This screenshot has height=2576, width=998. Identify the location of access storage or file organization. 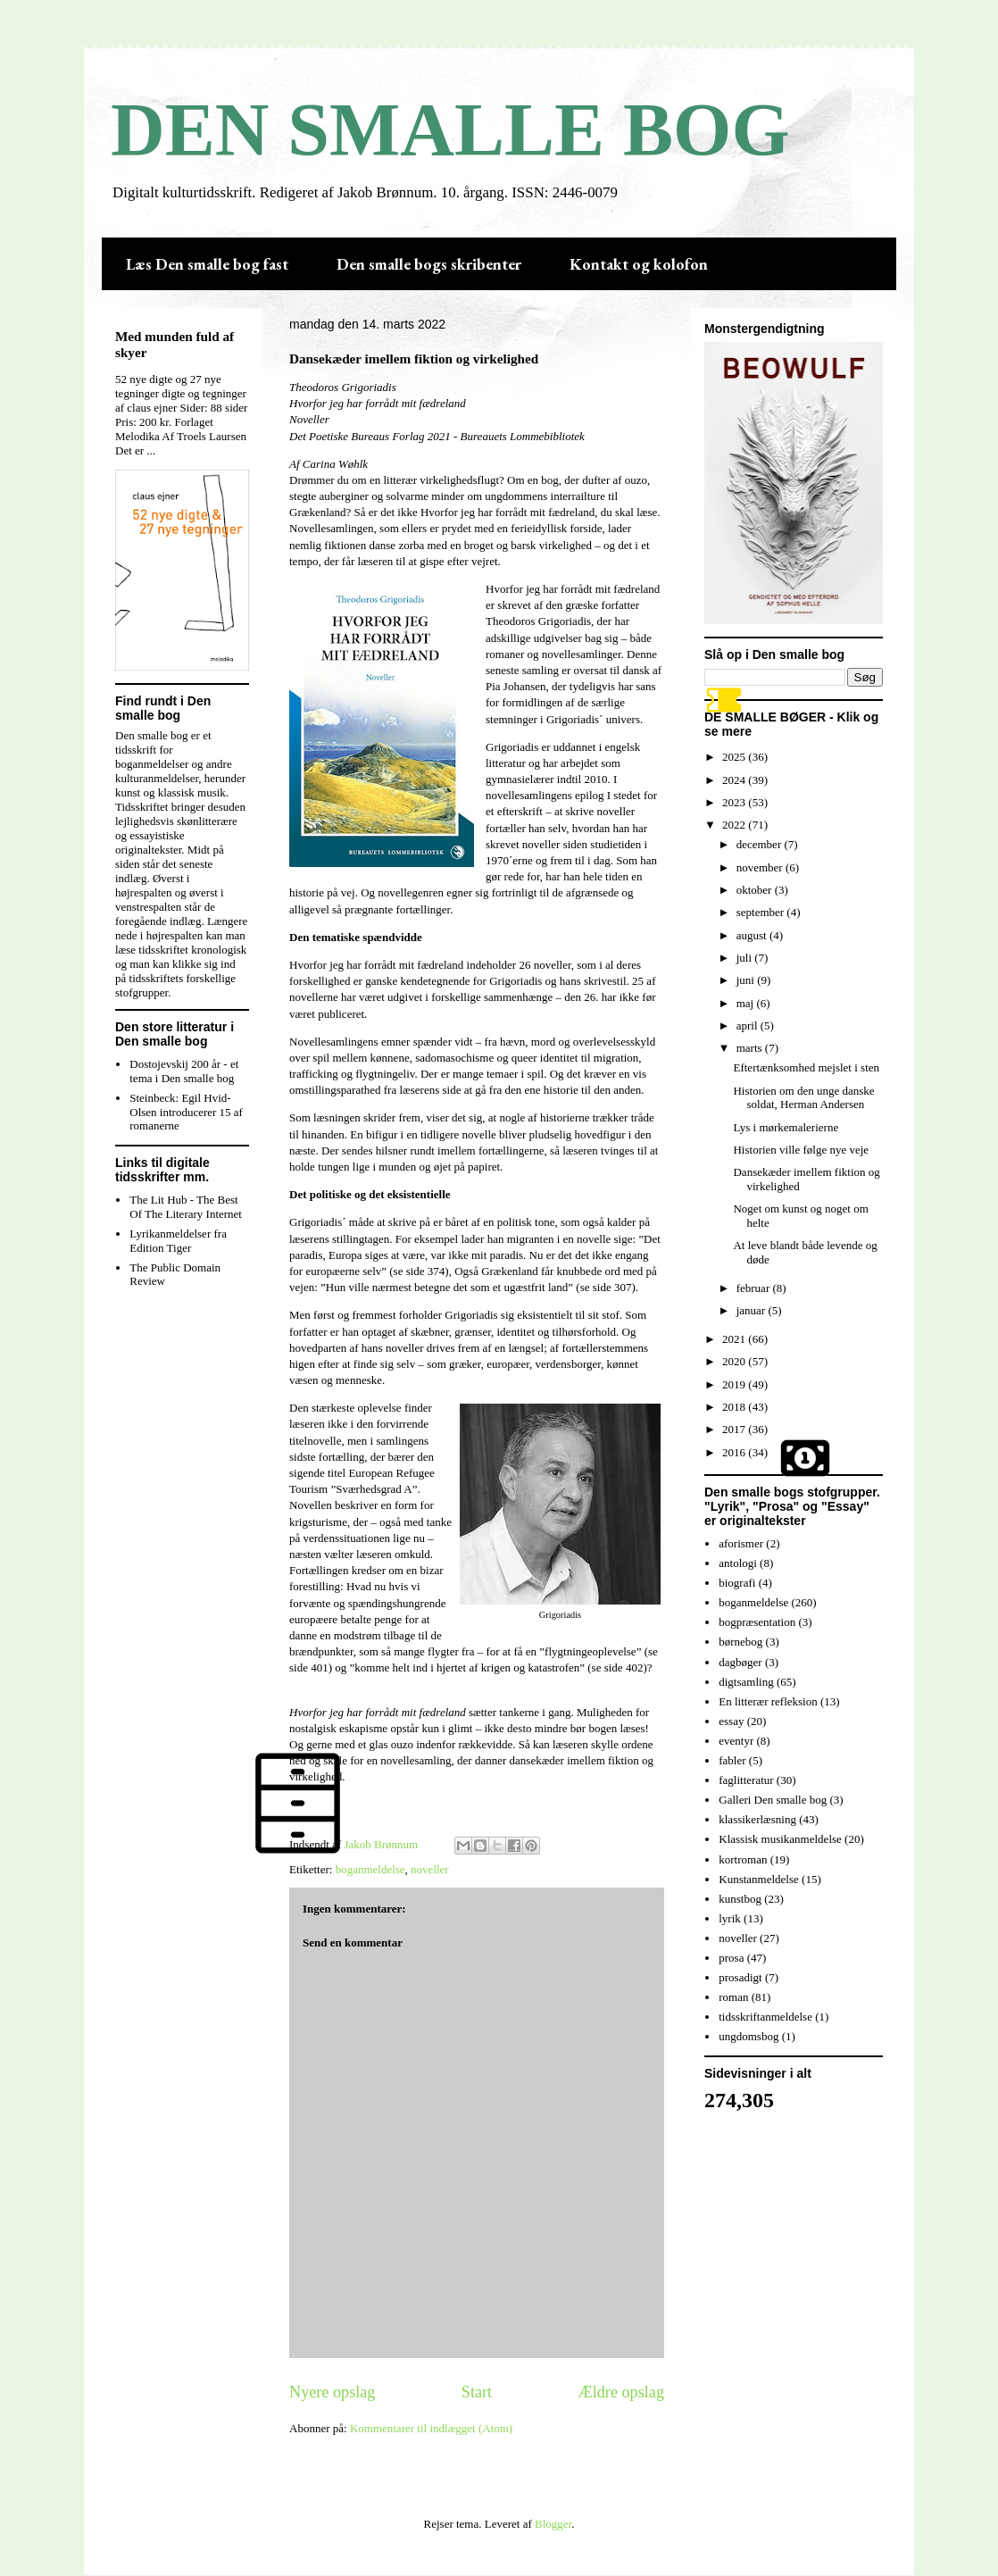
(297, 1803).